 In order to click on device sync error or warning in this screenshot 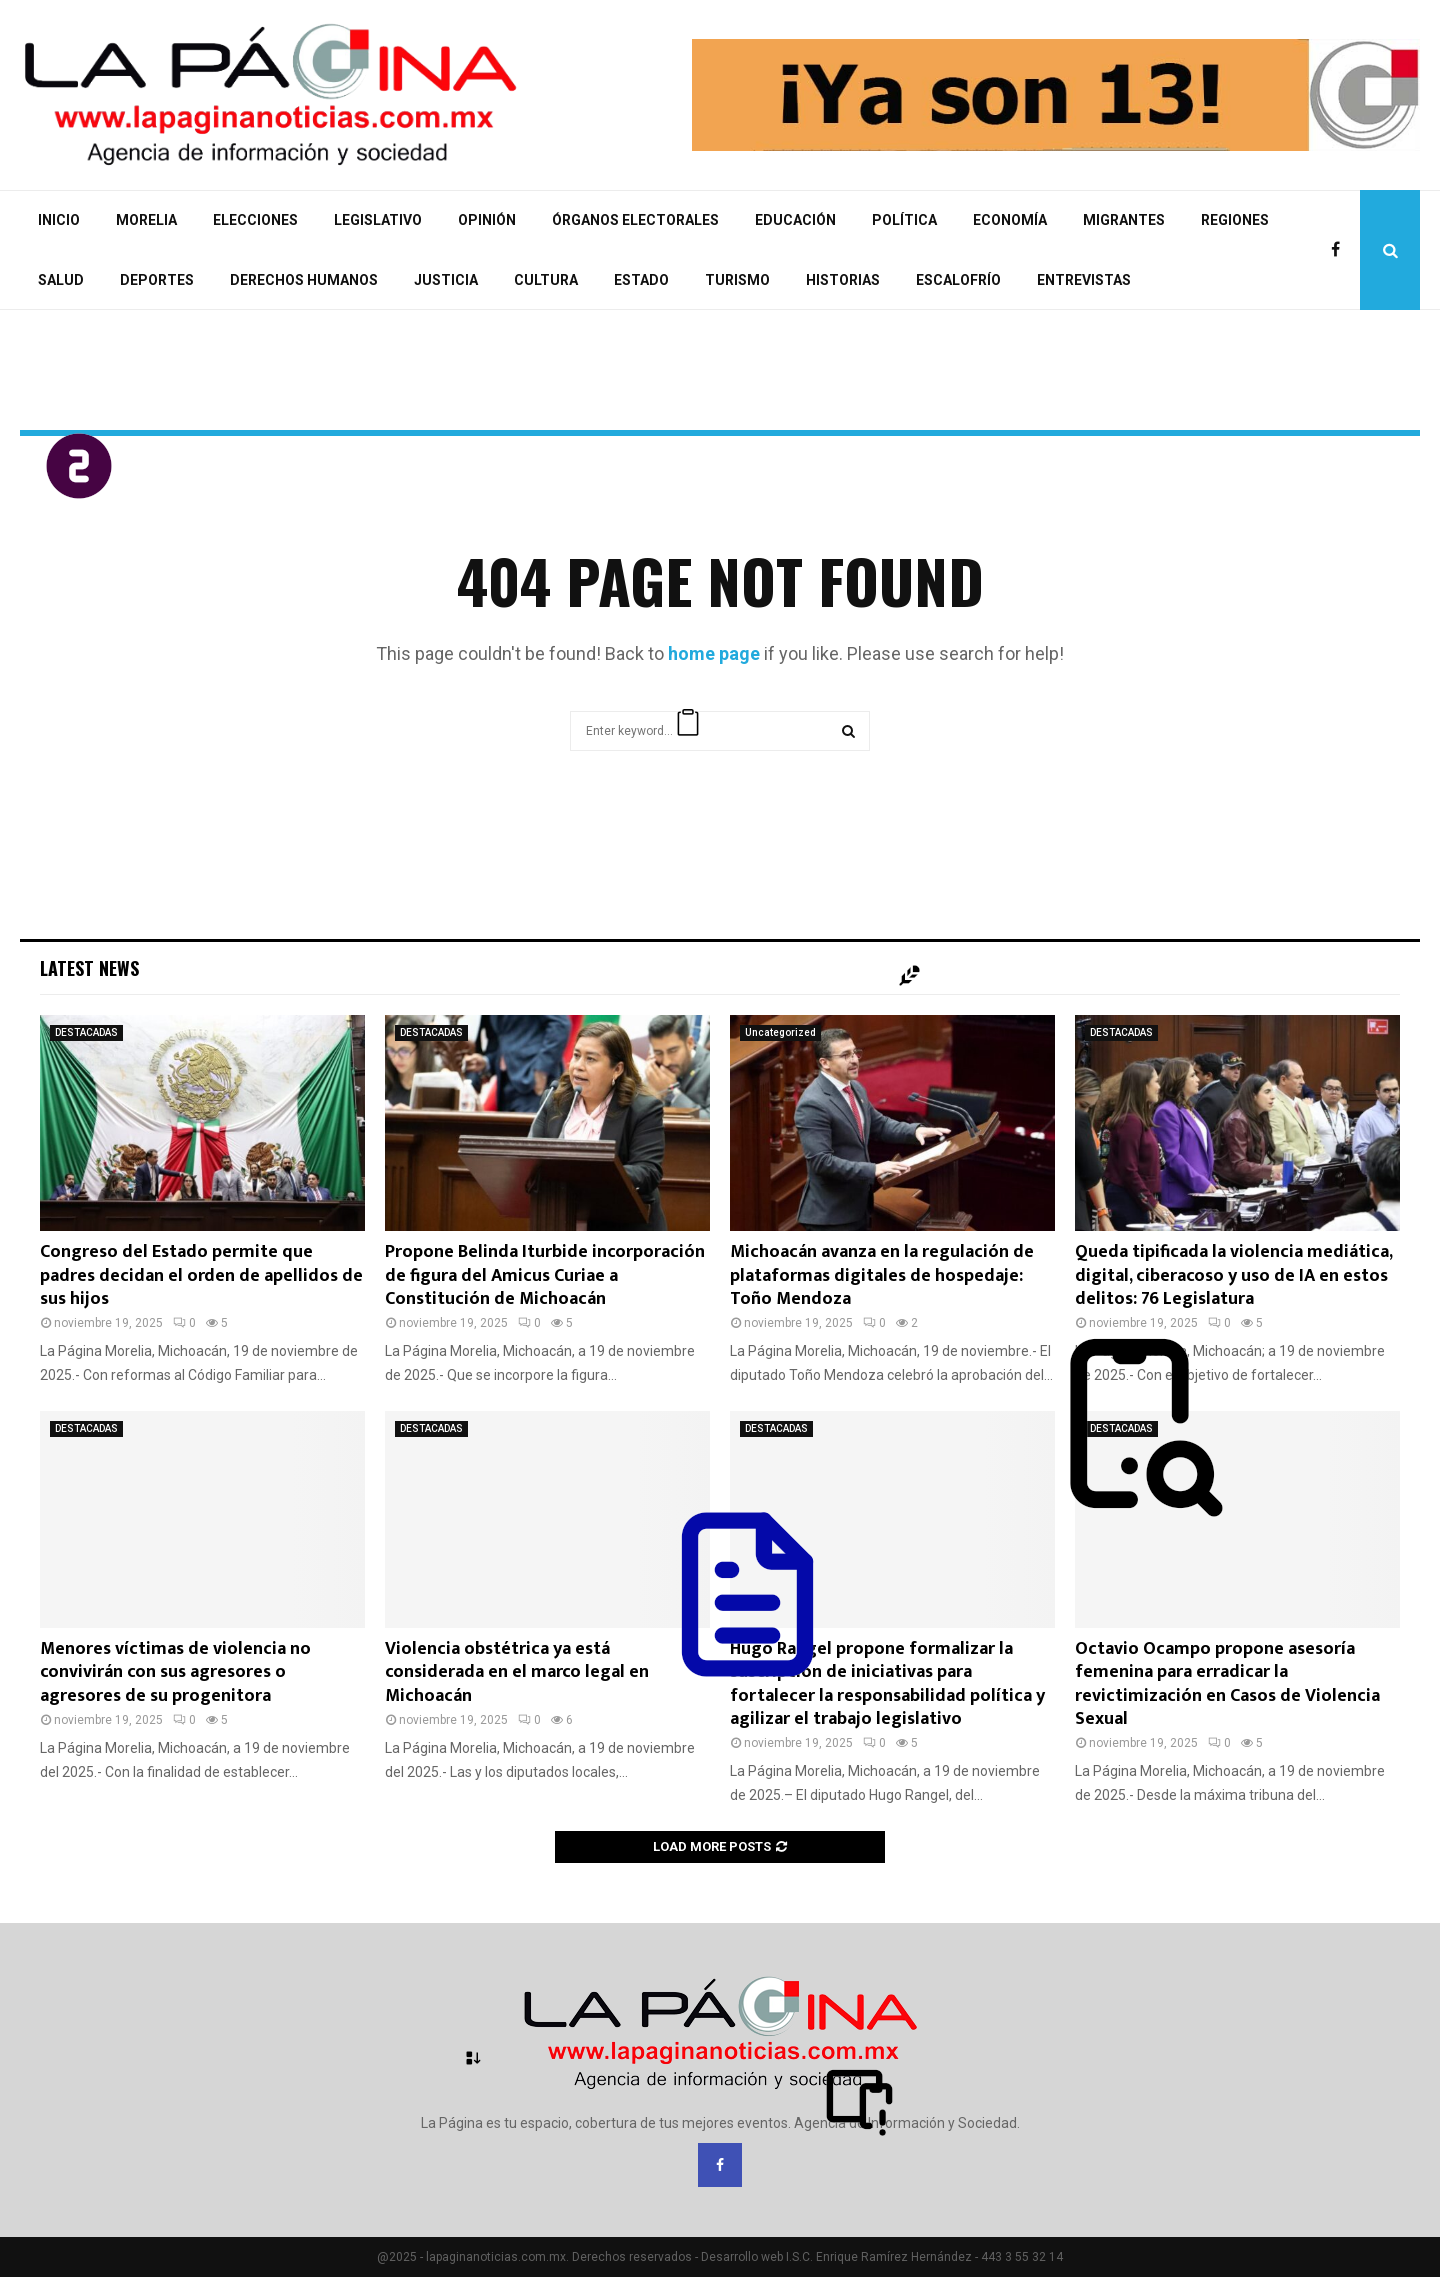, I will do `click(859, 2099)`.